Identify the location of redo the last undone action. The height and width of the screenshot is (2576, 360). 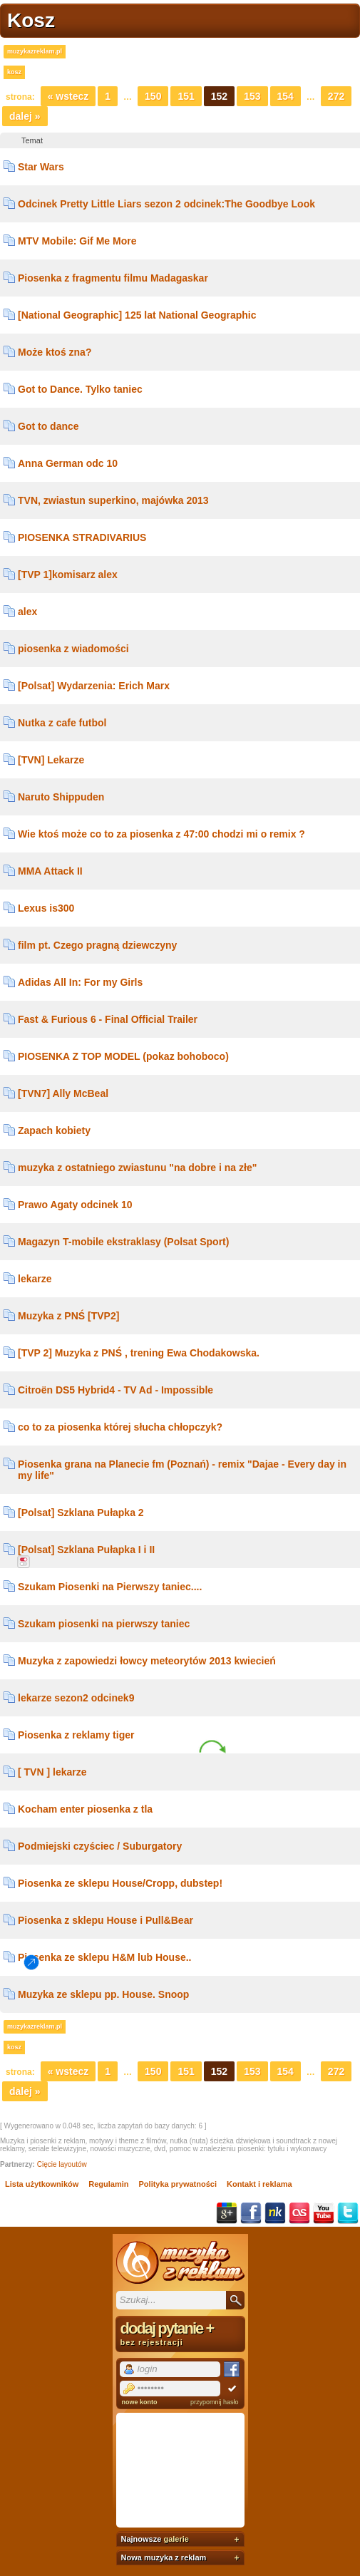
(212, 1746).